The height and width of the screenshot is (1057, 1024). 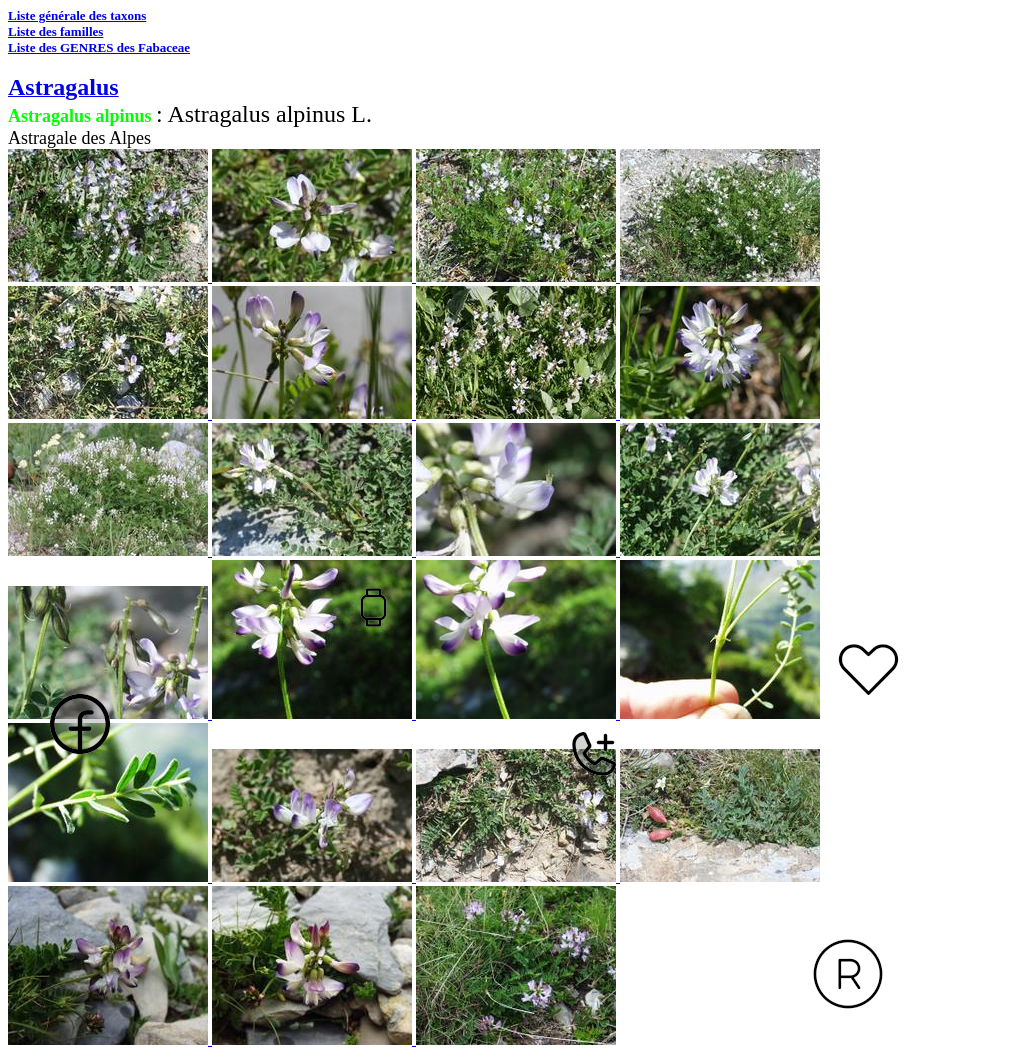 What do you see at coordinates (595, 753) in the screenshot?
I see `add a new contact` at bounding box center [595, 753].